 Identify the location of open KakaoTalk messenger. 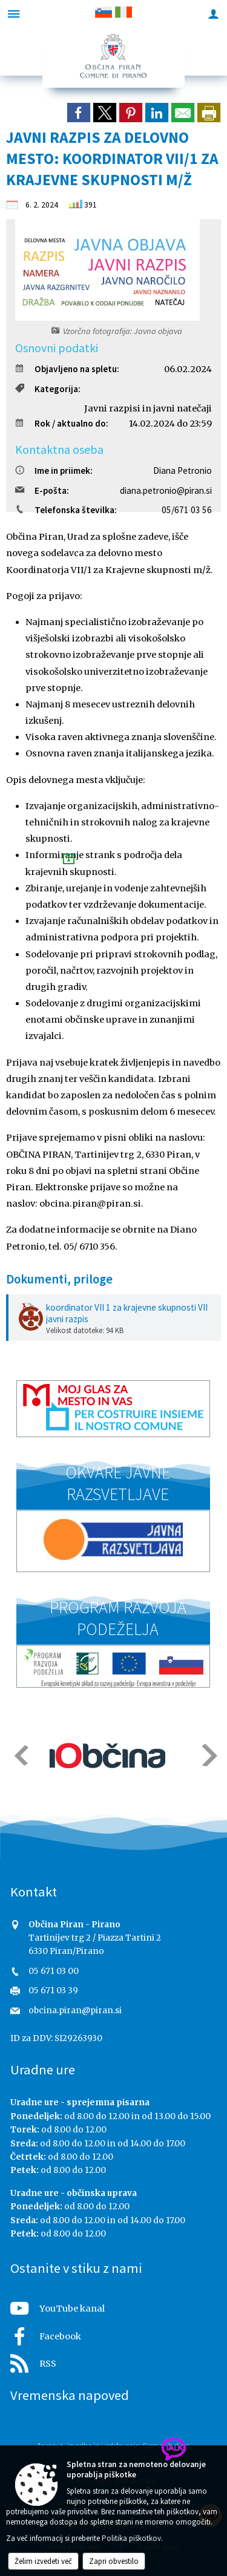
(174, 2448).